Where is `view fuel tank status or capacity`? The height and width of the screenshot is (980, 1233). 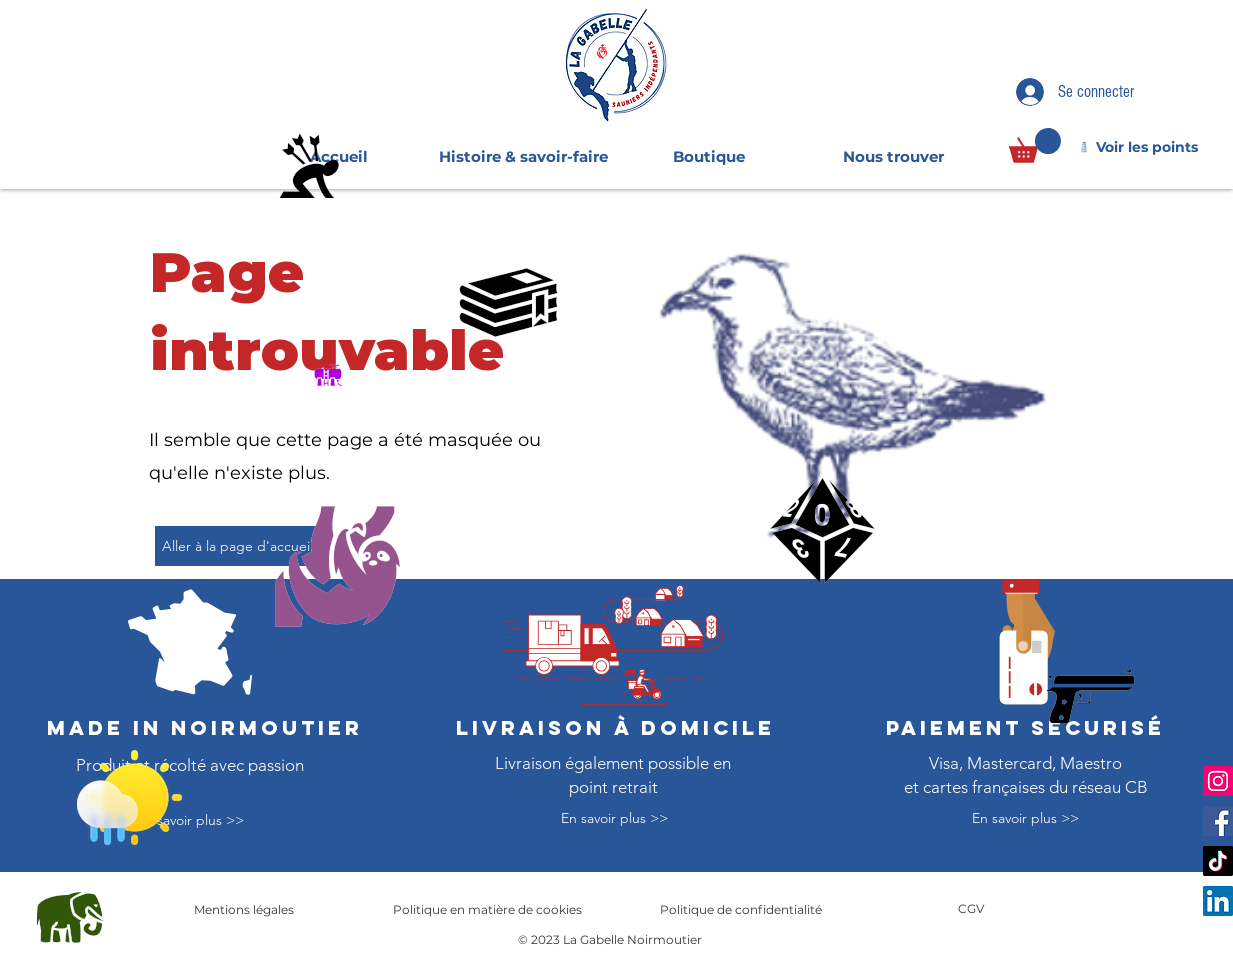
view fuel tank status or capacity is located at coordinates (328, 372).